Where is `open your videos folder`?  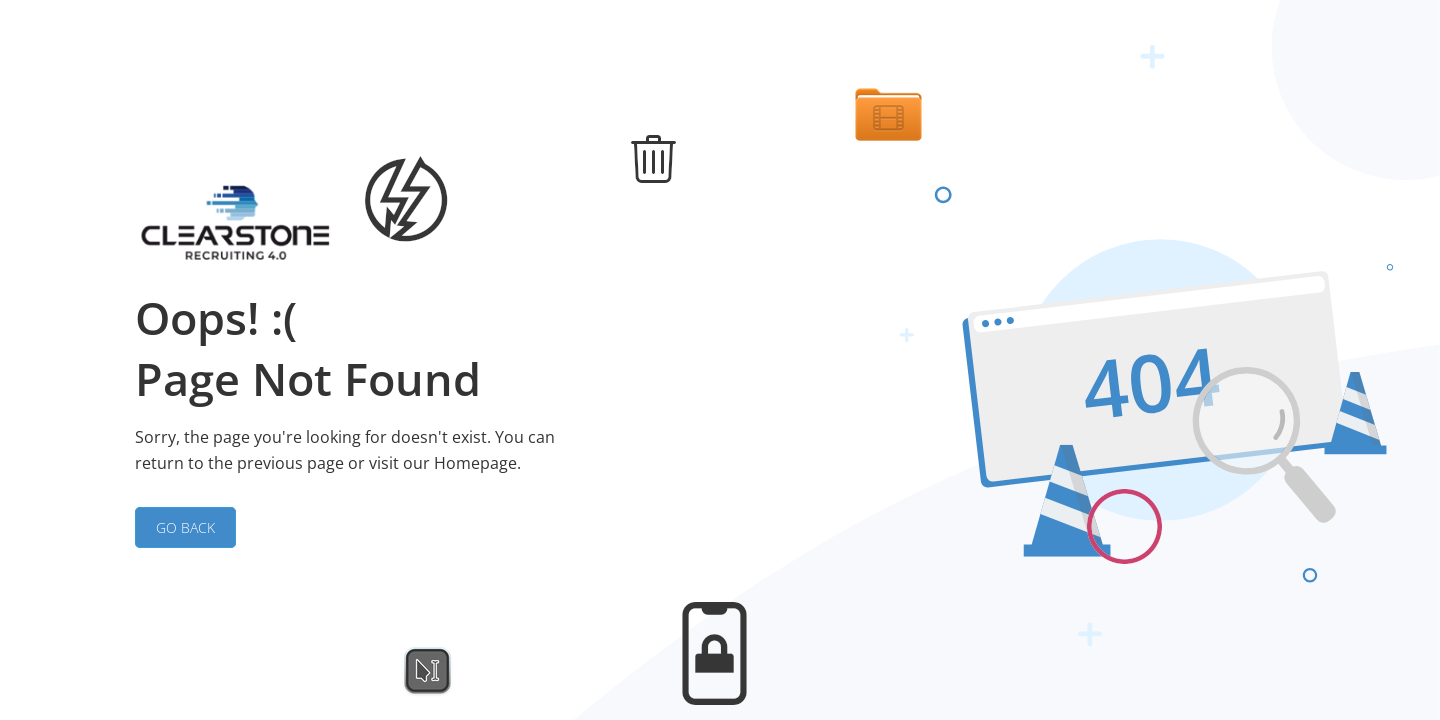
open your videos folder is located at coordinates (888, 114).